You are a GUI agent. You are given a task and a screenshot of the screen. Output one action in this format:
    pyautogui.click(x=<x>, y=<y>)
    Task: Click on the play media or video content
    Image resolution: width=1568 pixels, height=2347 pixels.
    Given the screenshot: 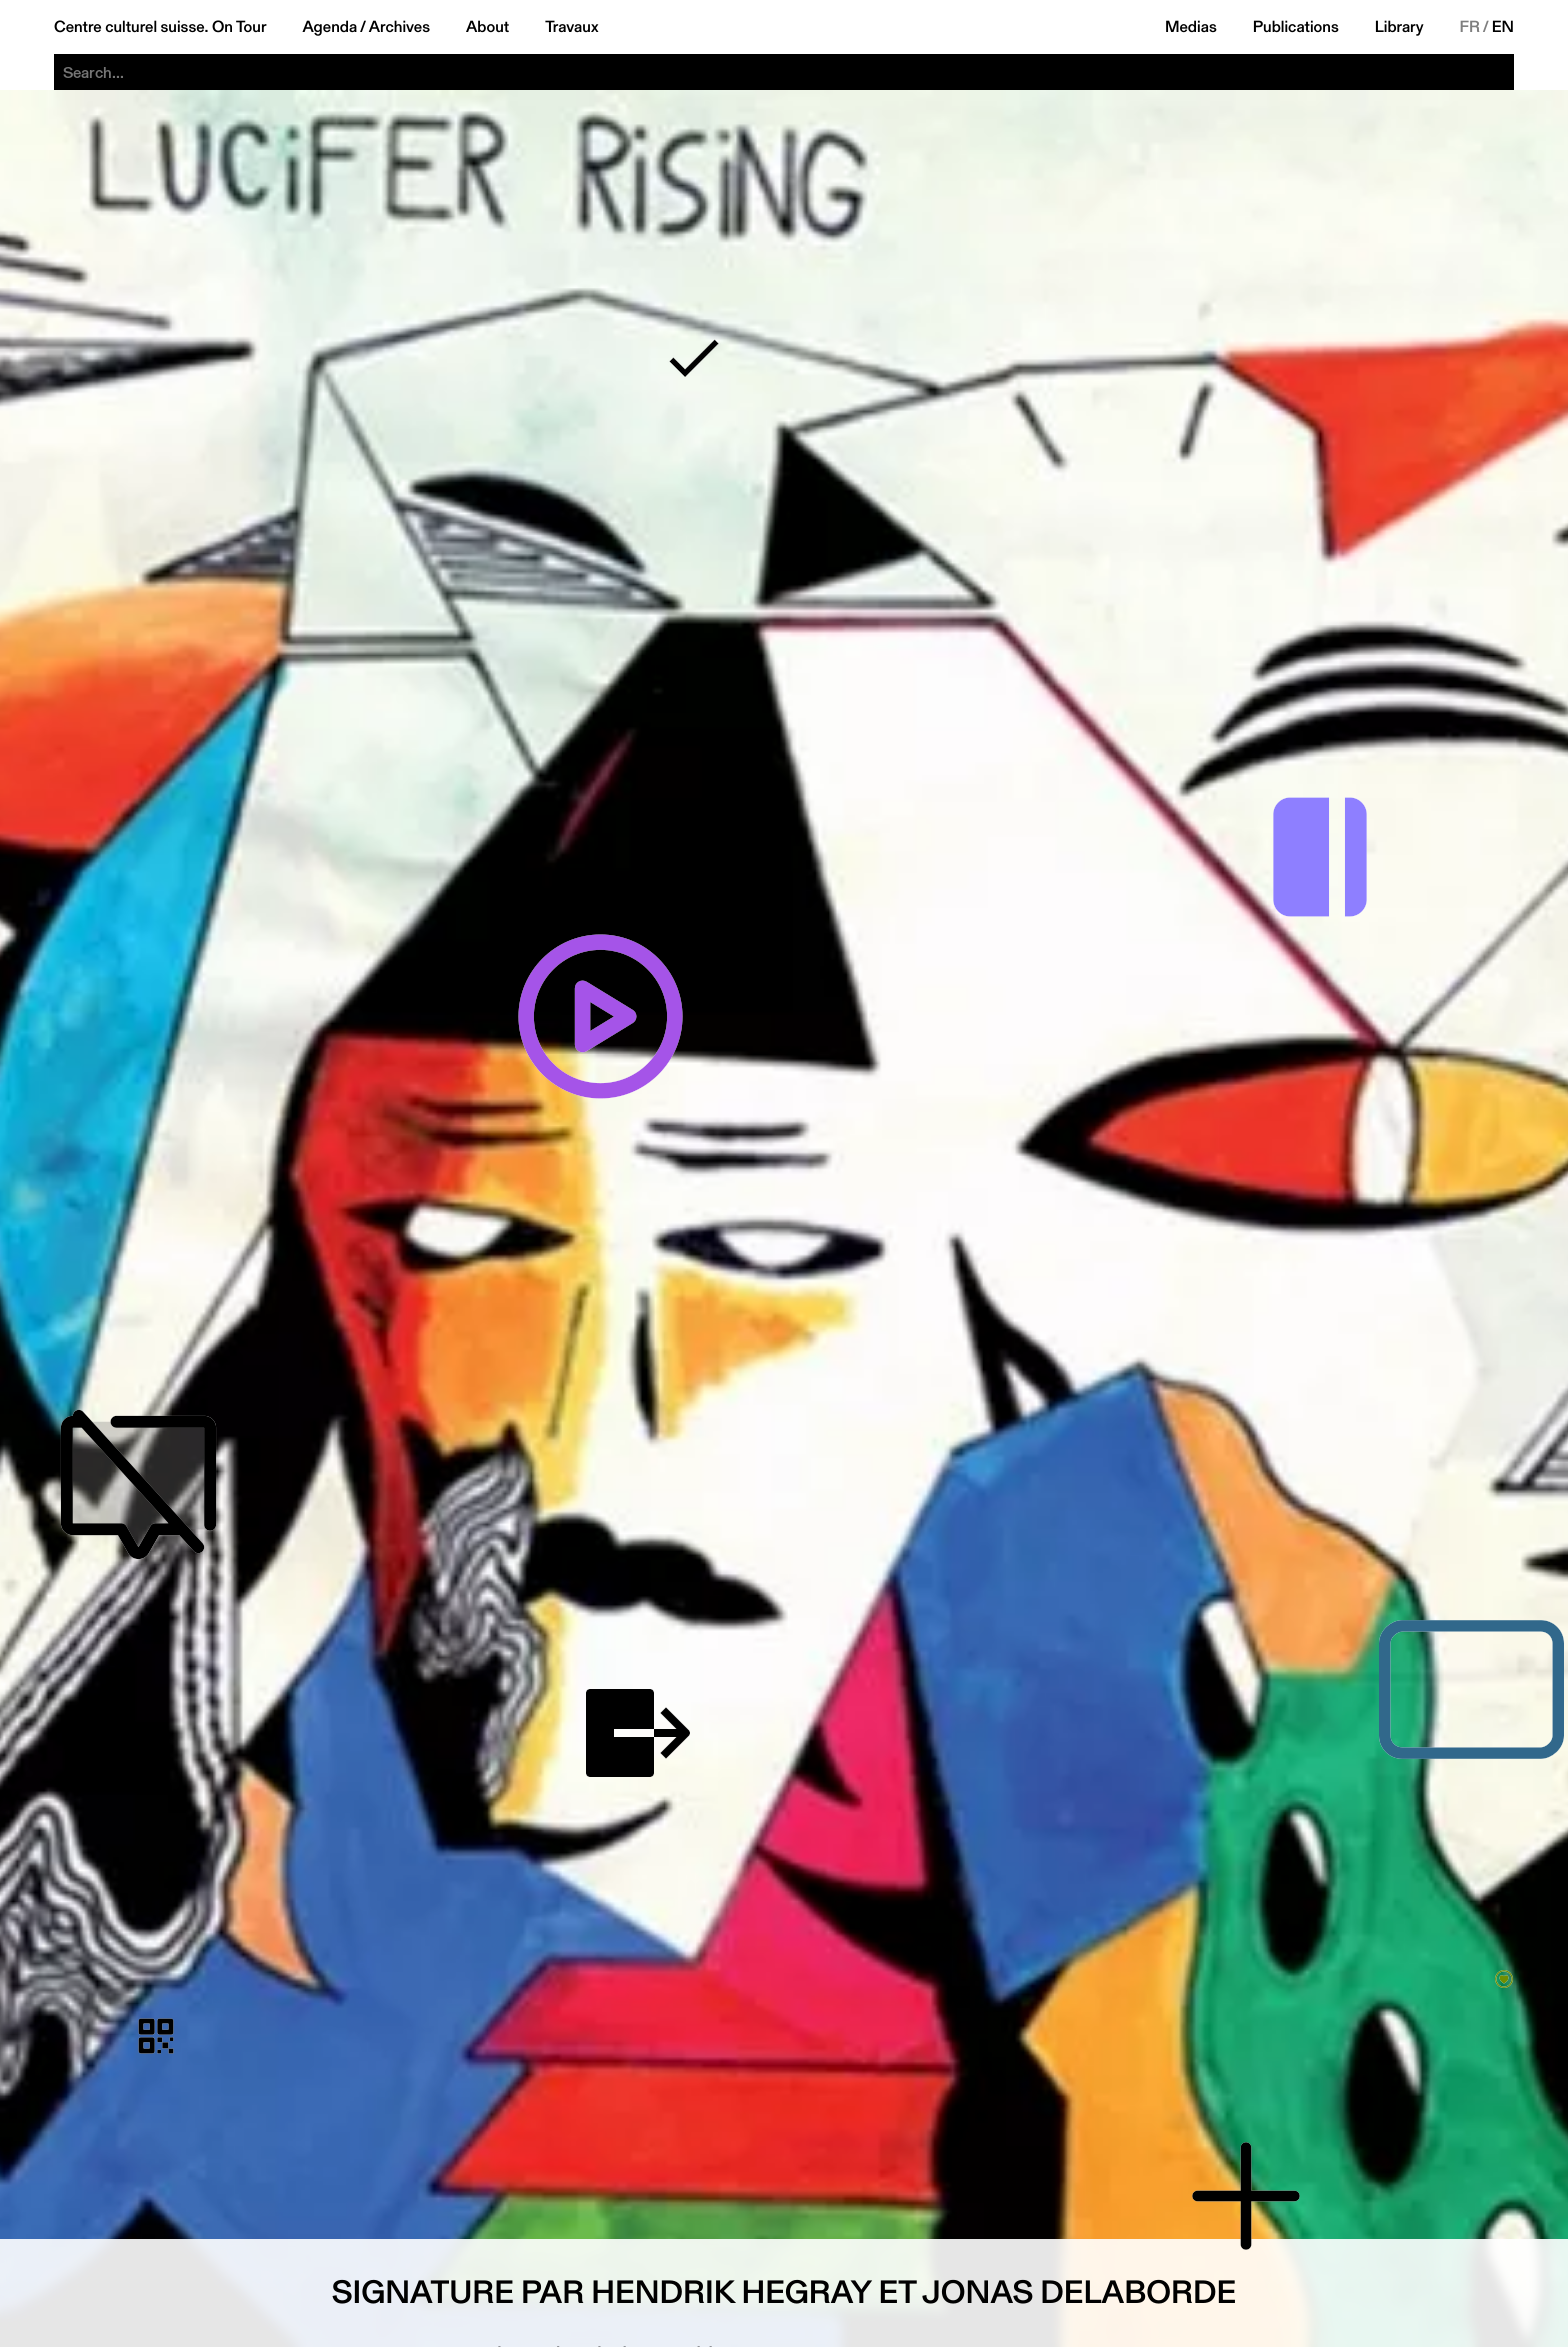 What is the action you would take?
    pyautogui.click(x=600, y=1016)
    